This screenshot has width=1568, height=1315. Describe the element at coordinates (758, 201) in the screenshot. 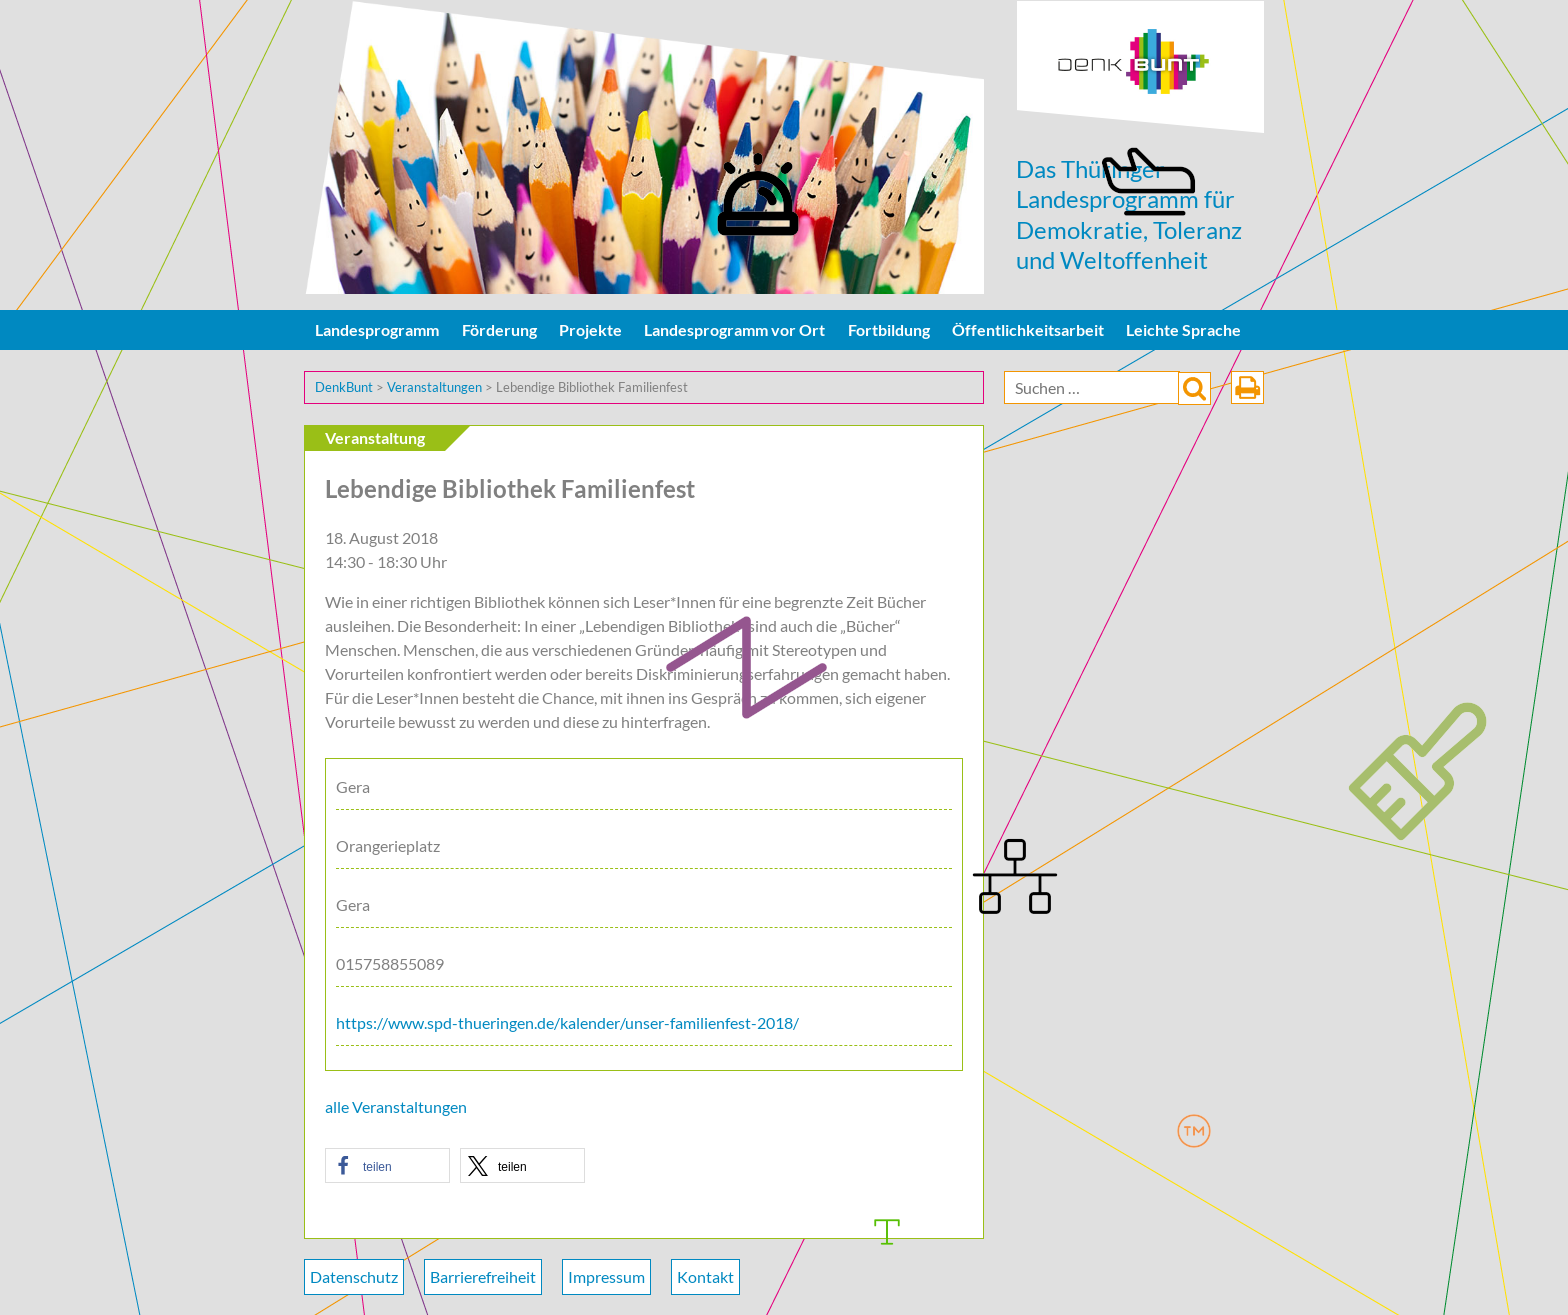

I see `indicates an active alert or emergency notification` at that location.